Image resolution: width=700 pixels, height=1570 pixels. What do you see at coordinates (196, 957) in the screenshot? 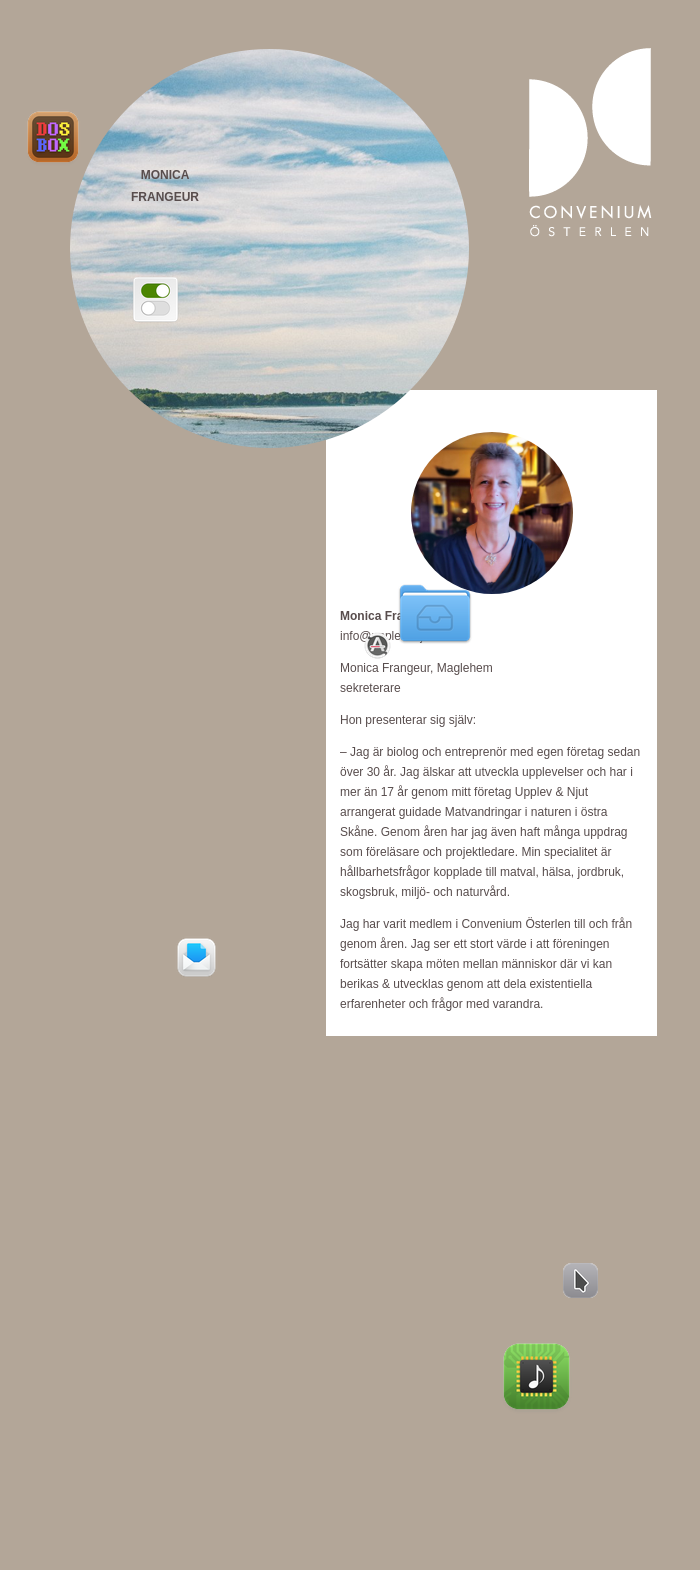
I see `open mailspring email client` at bounding box center [196, 957].